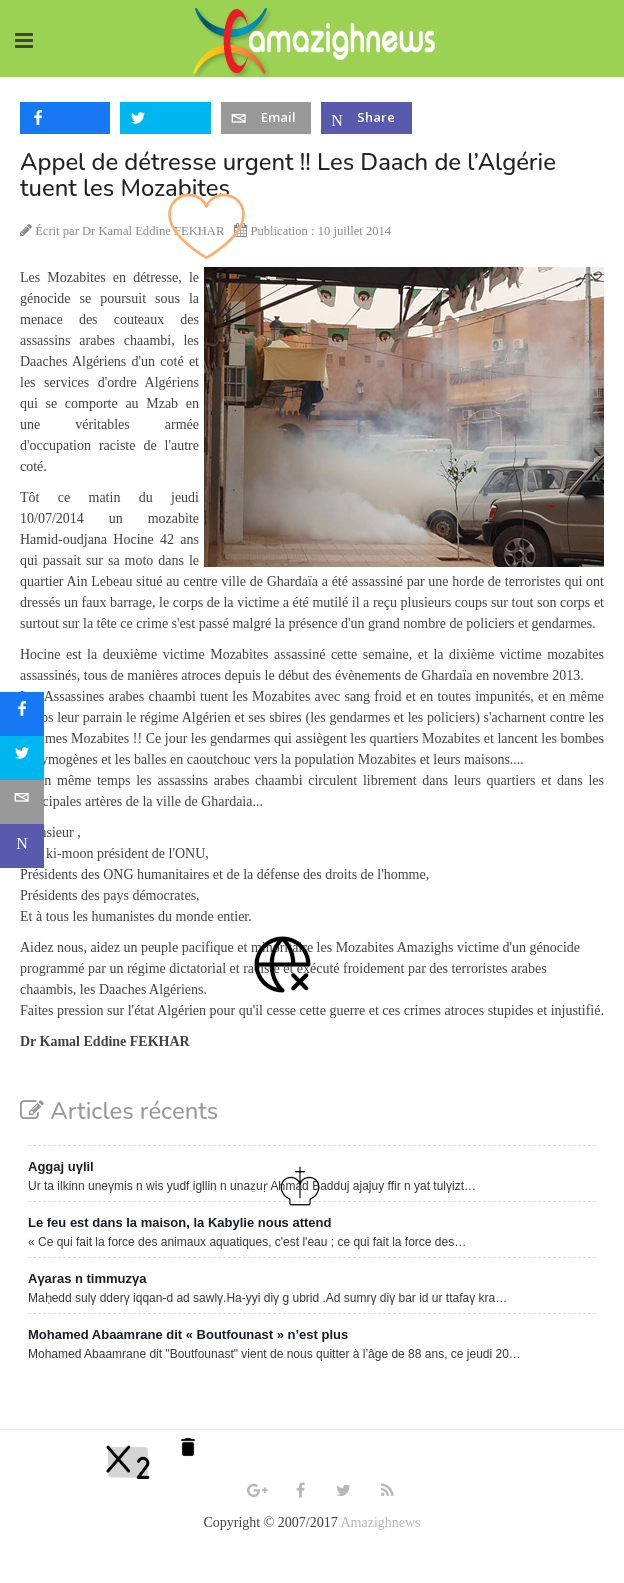 This screenshot has height=1583, width=624. Describe the element at coordinates (282, 964) in the screenshot. I see `no internet connection` at that location.